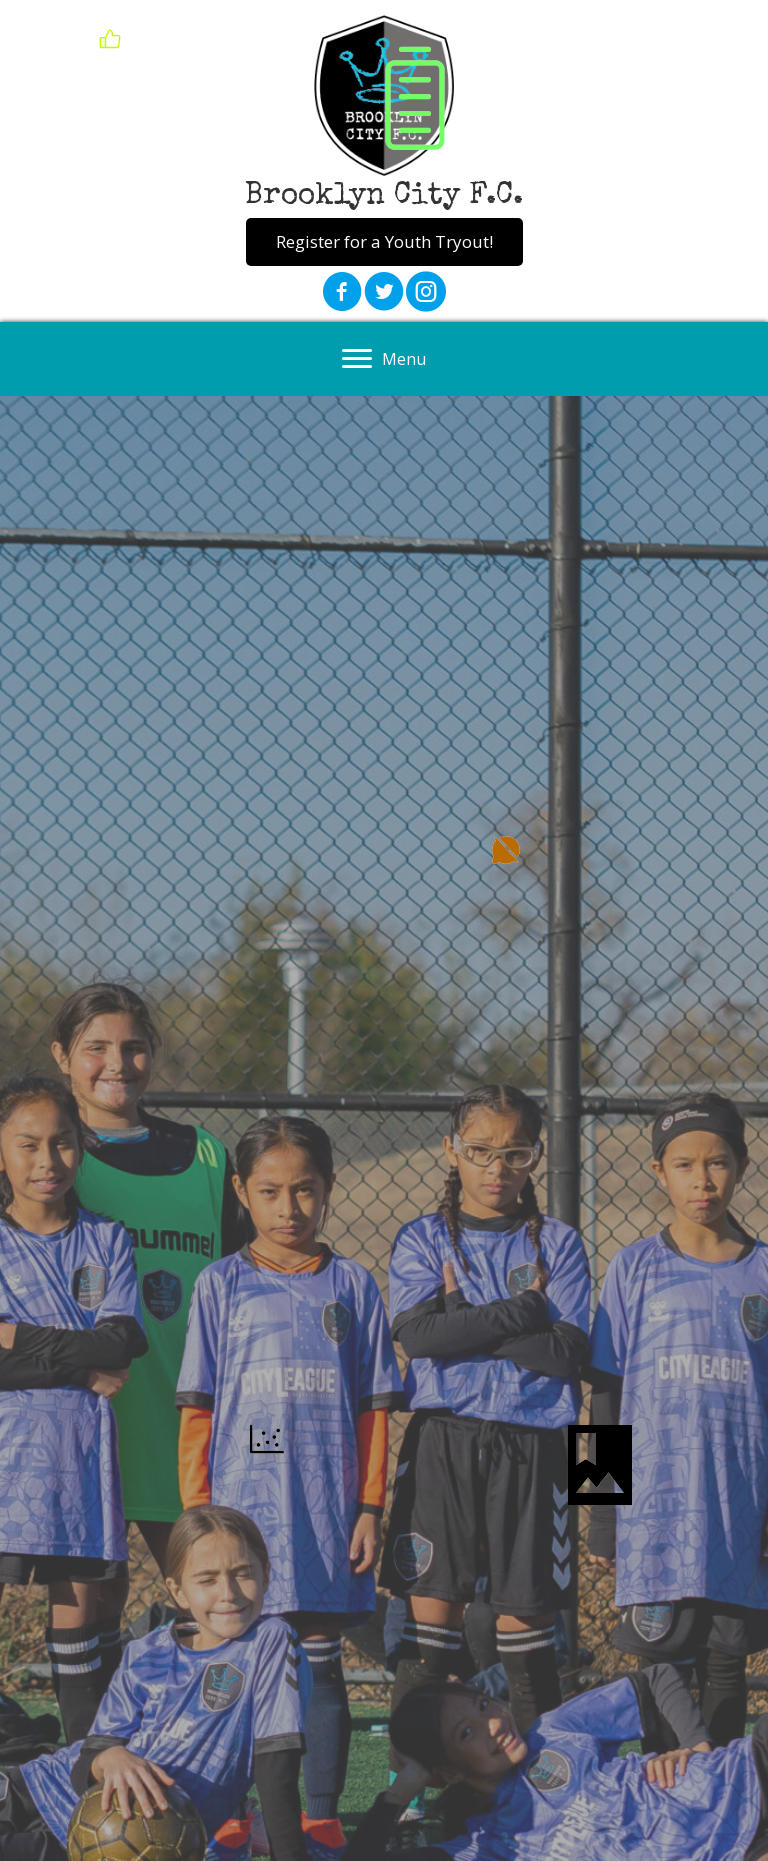  I want to click on mute or disable chat notifications, so click(506, 850).